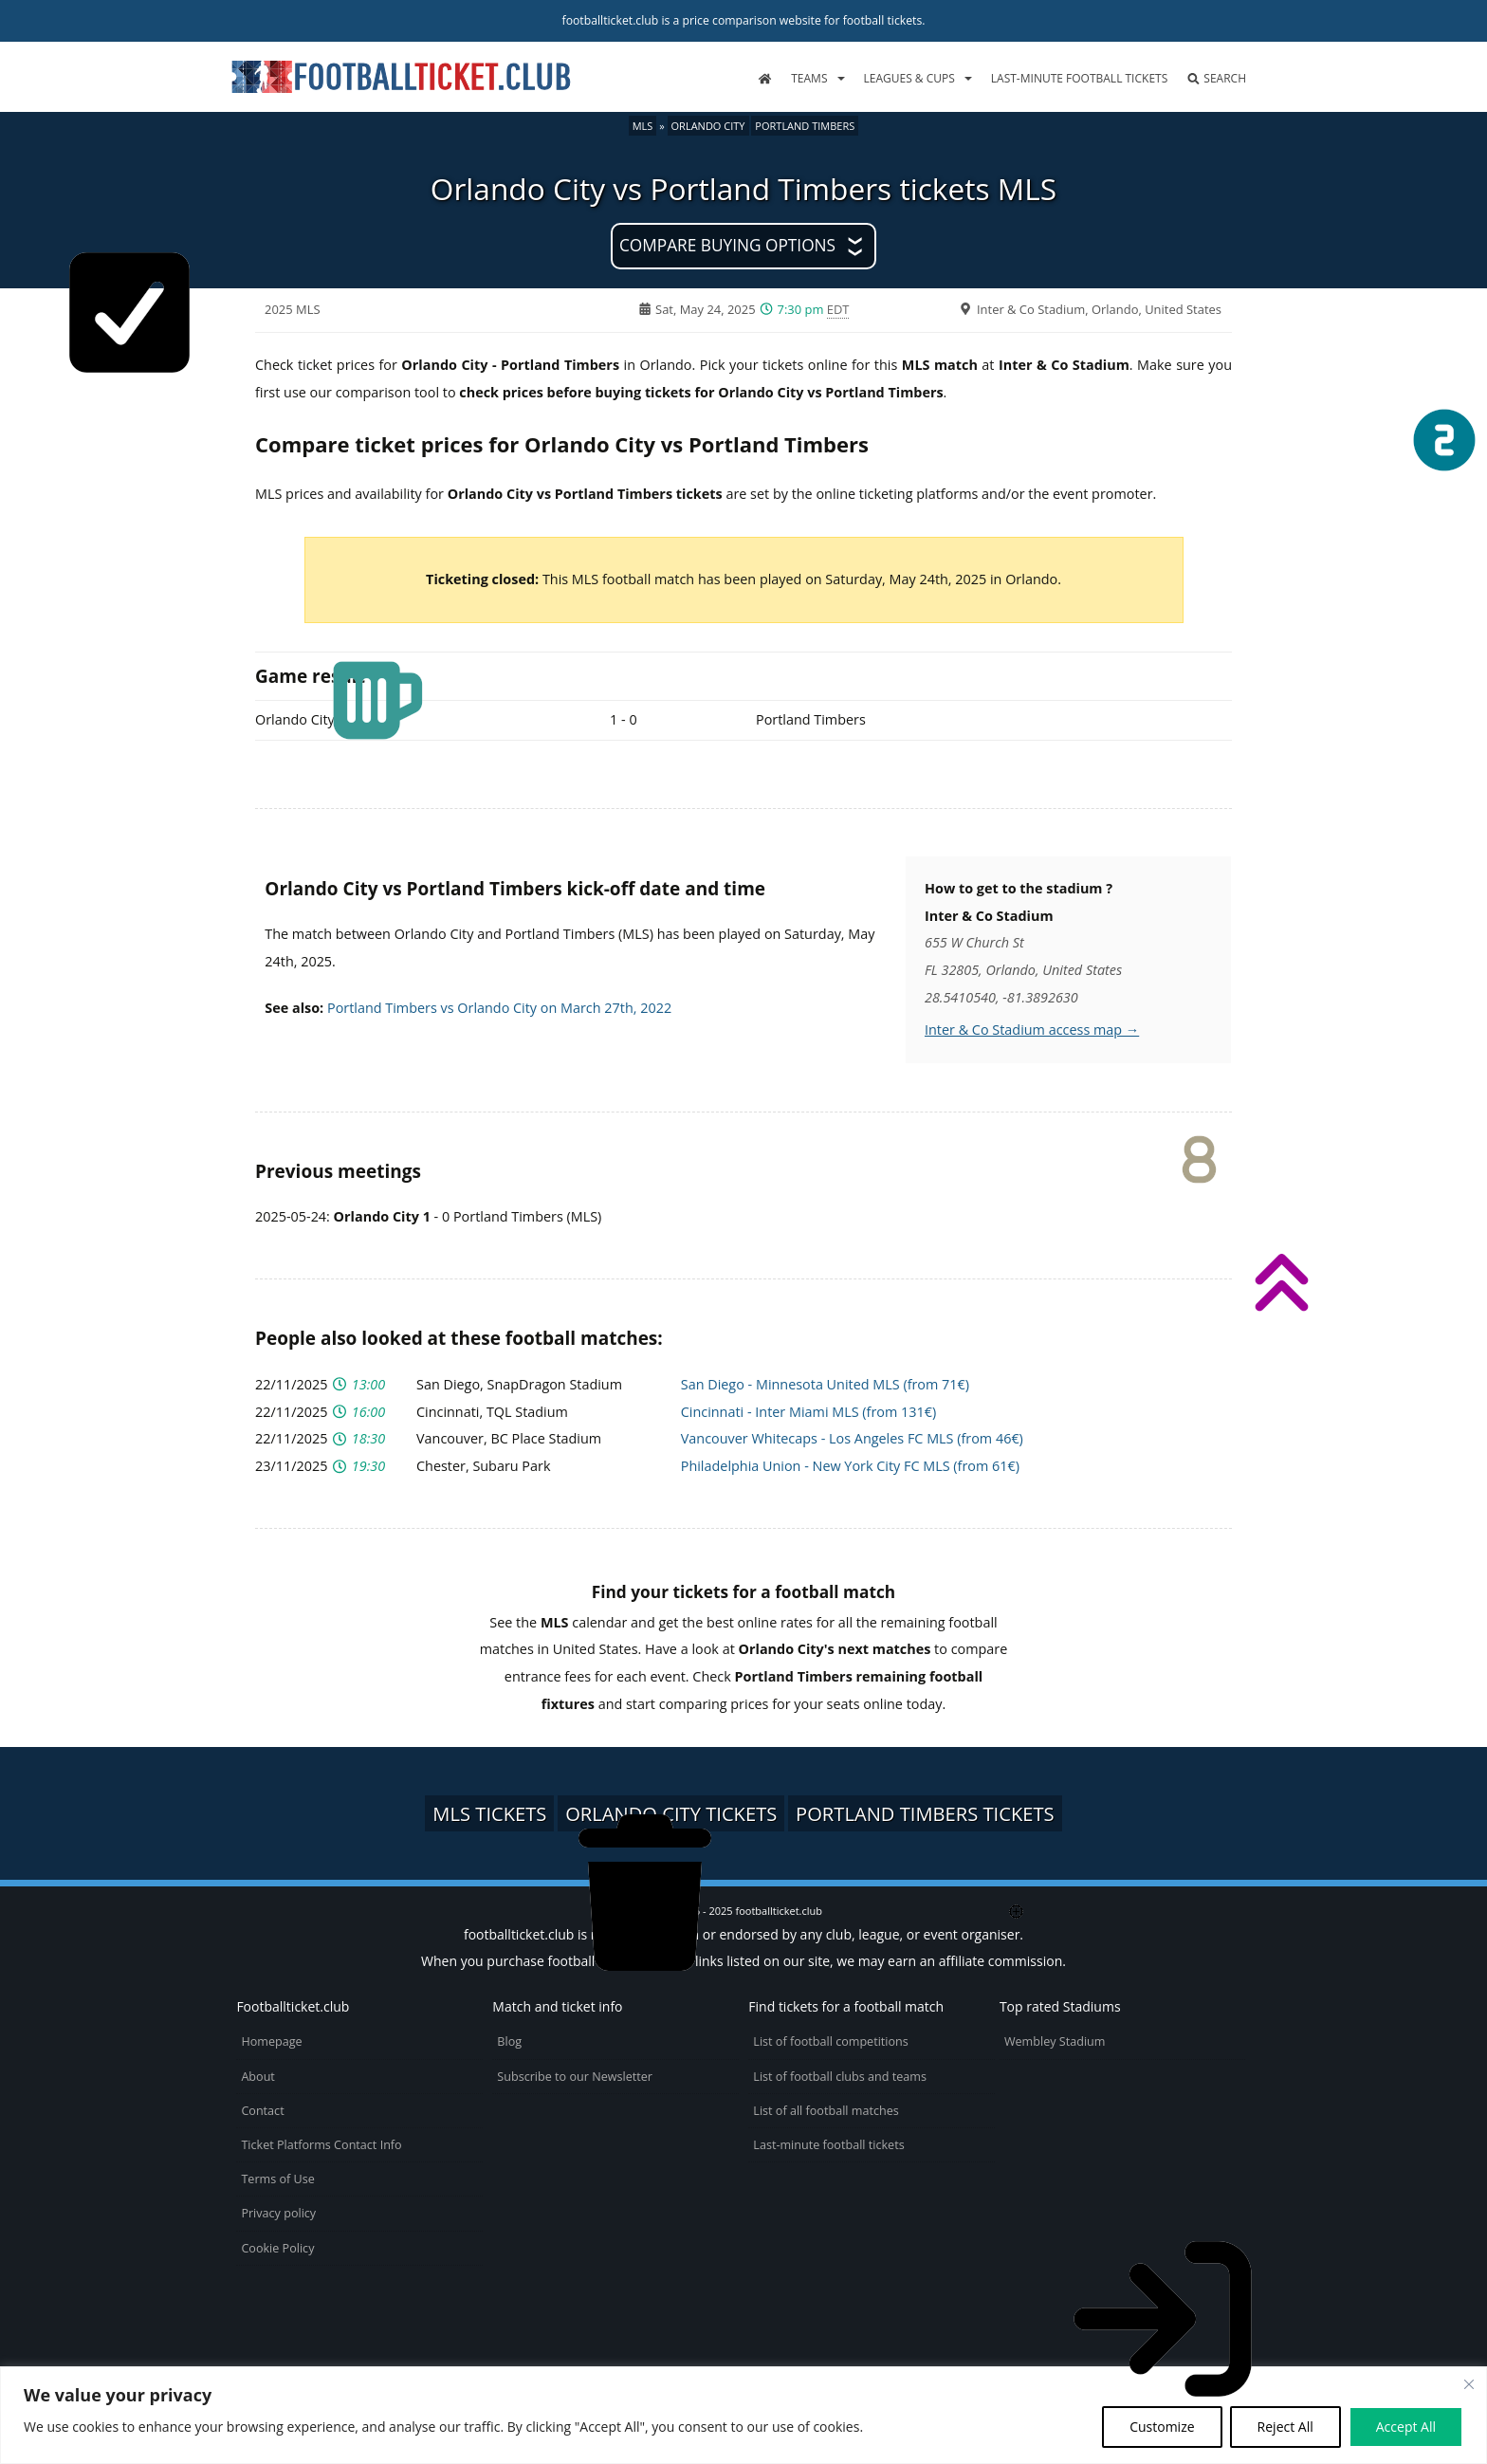 This screenshot has width=1487, height=2464. What do you see at coordinates (372, 700) in the screenshot?
I see `view nearby bars or breweries` at bounding box center [372, 700].